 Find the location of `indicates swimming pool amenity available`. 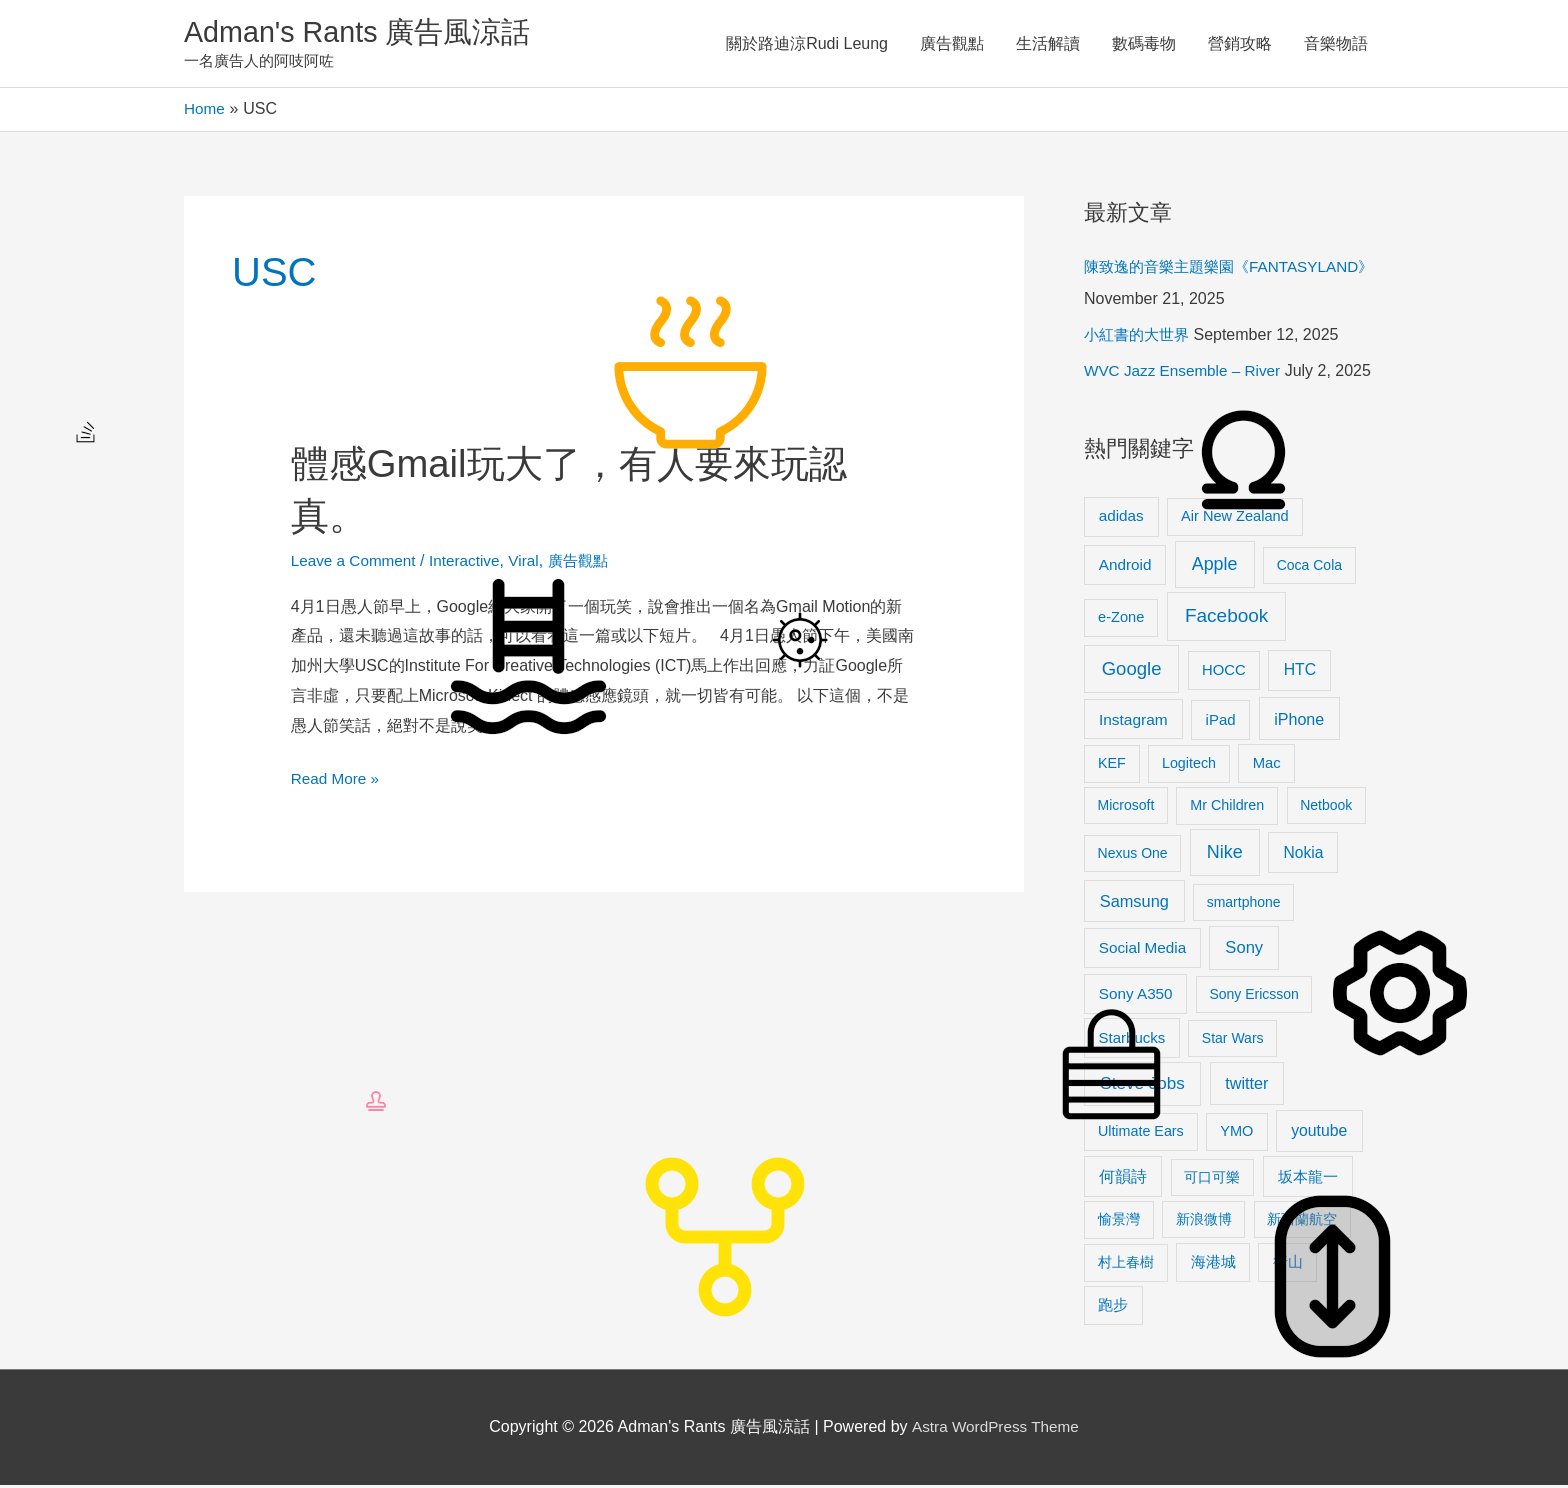

indicates swimming pool amenity available is located at coordinates (528, 656).